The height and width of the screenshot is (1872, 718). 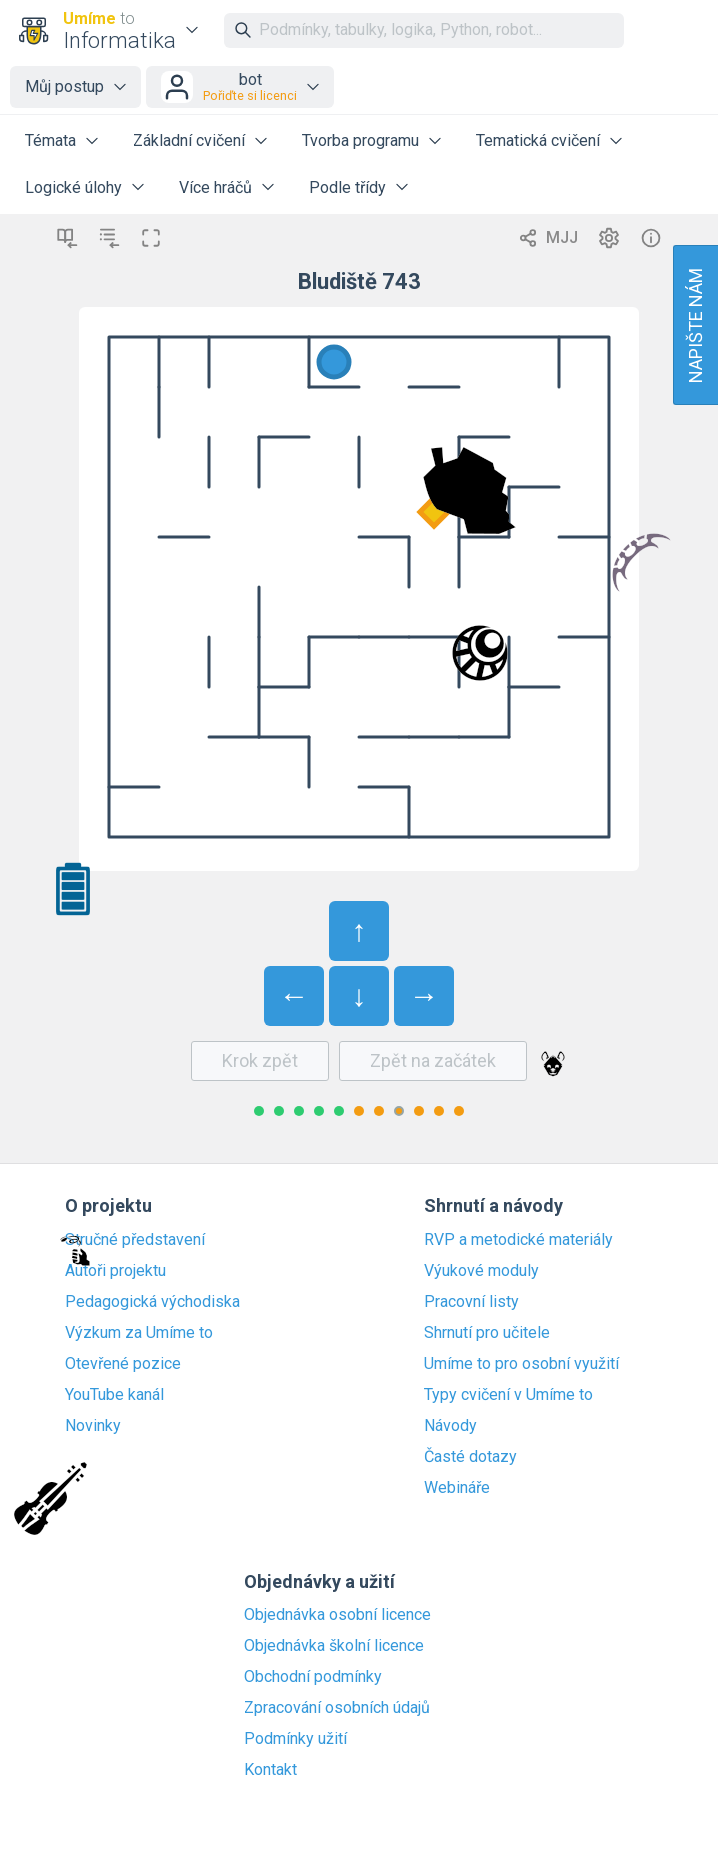 What do you see at coordinates (73, 889) in the screenshot?
I see `indicates full battery charge` at bounding box center [73, 889].